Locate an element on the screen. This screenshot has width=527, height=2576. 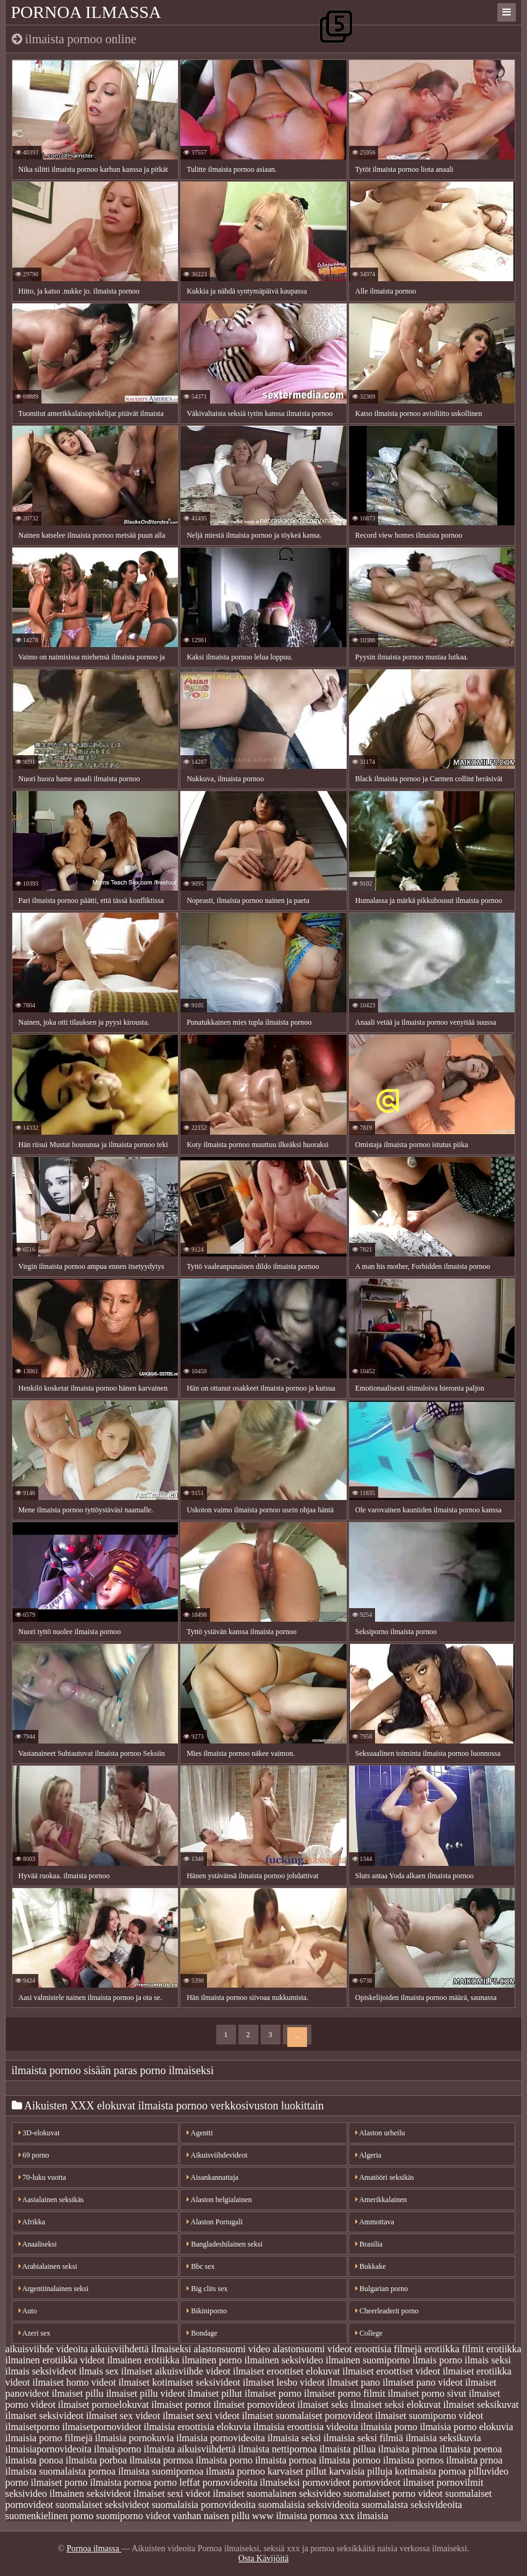
access Algolia search services is located at coordinates (388, 1101).